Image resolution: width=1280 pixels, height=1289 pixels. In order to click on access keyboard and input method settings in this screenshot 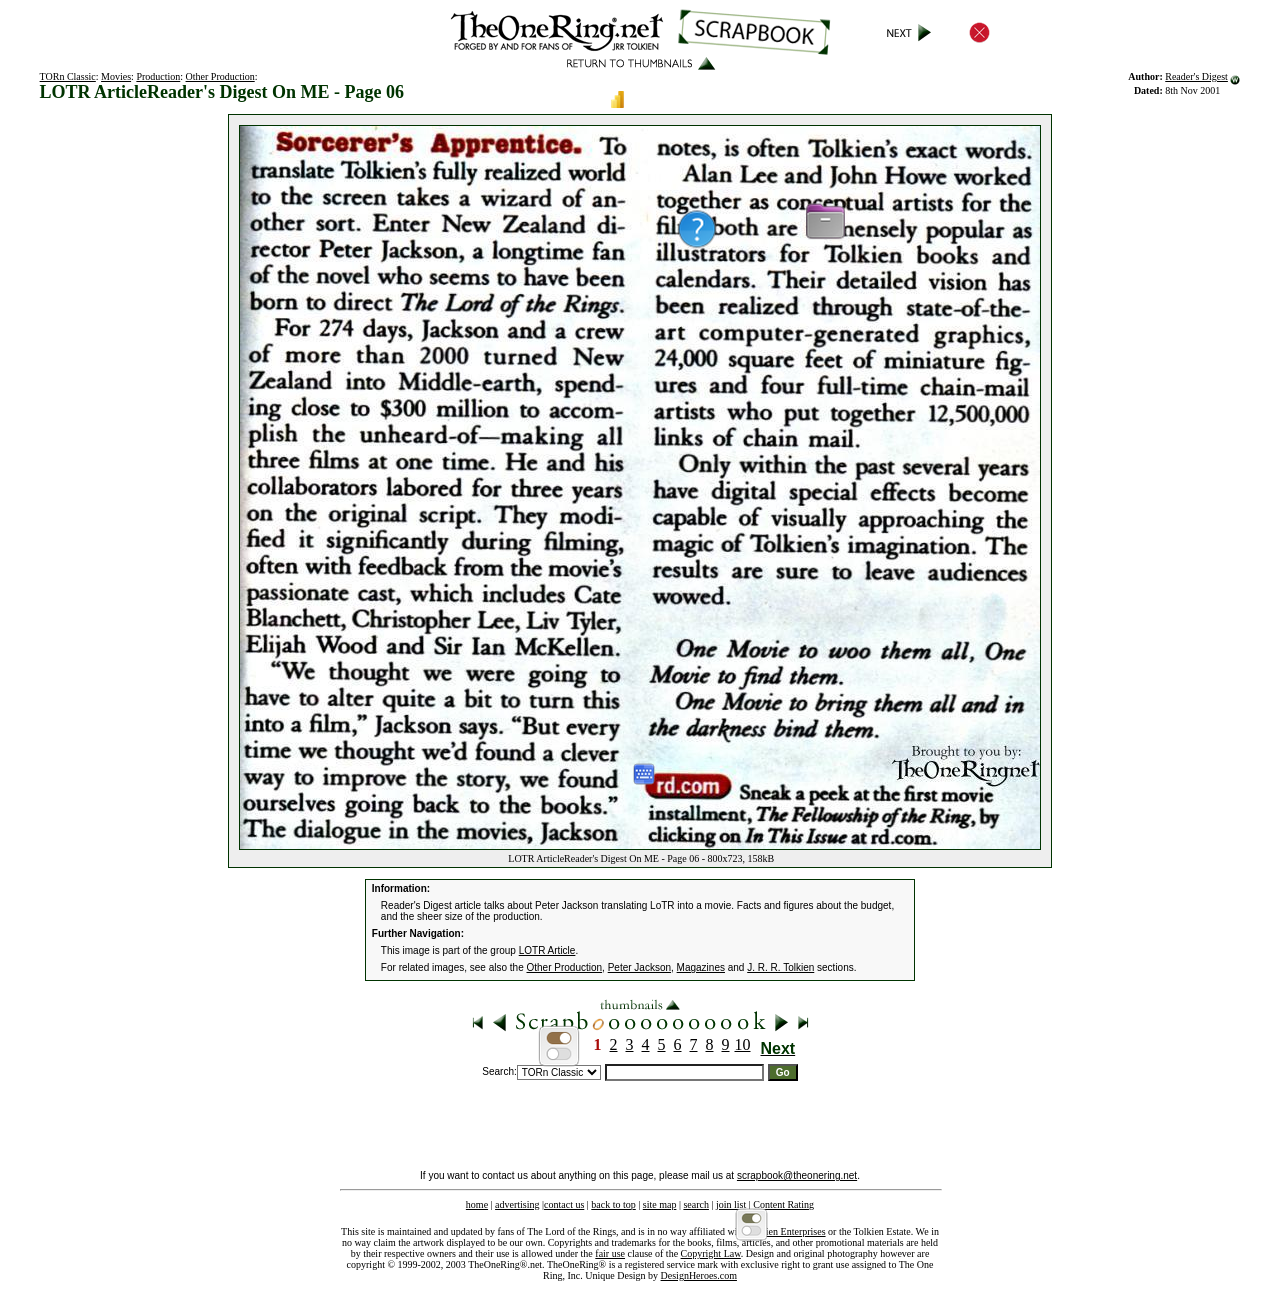, I will do `click(644, 774)`.